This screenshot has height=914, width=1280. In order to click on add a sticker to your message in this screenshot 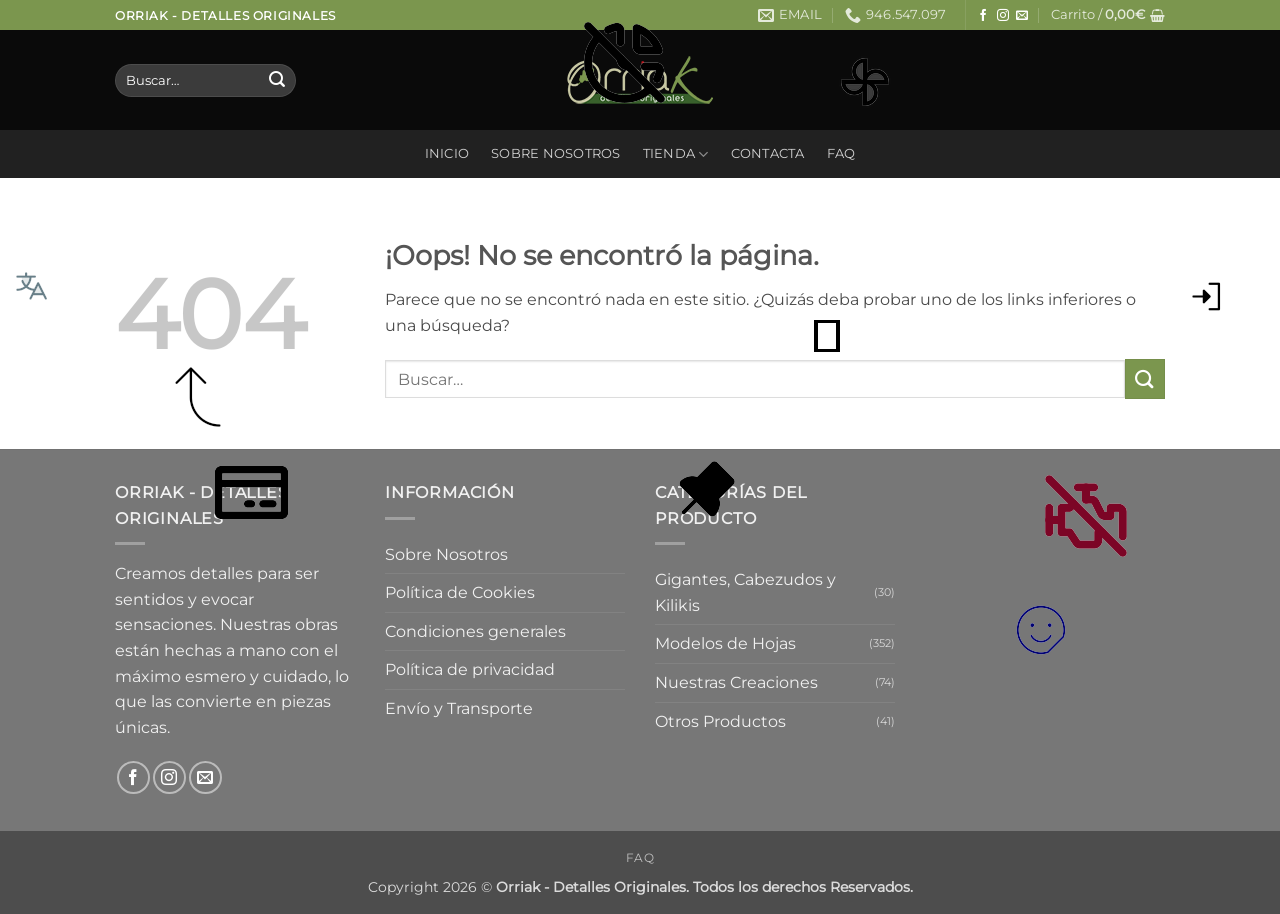, I will do `click(1041, 630)`.